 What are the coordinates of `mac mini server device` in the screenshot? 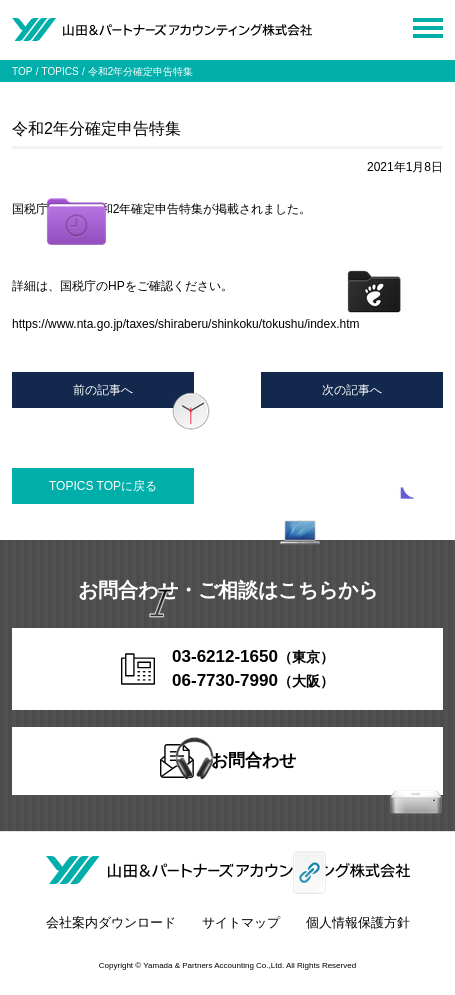 It's located at (416, 798).